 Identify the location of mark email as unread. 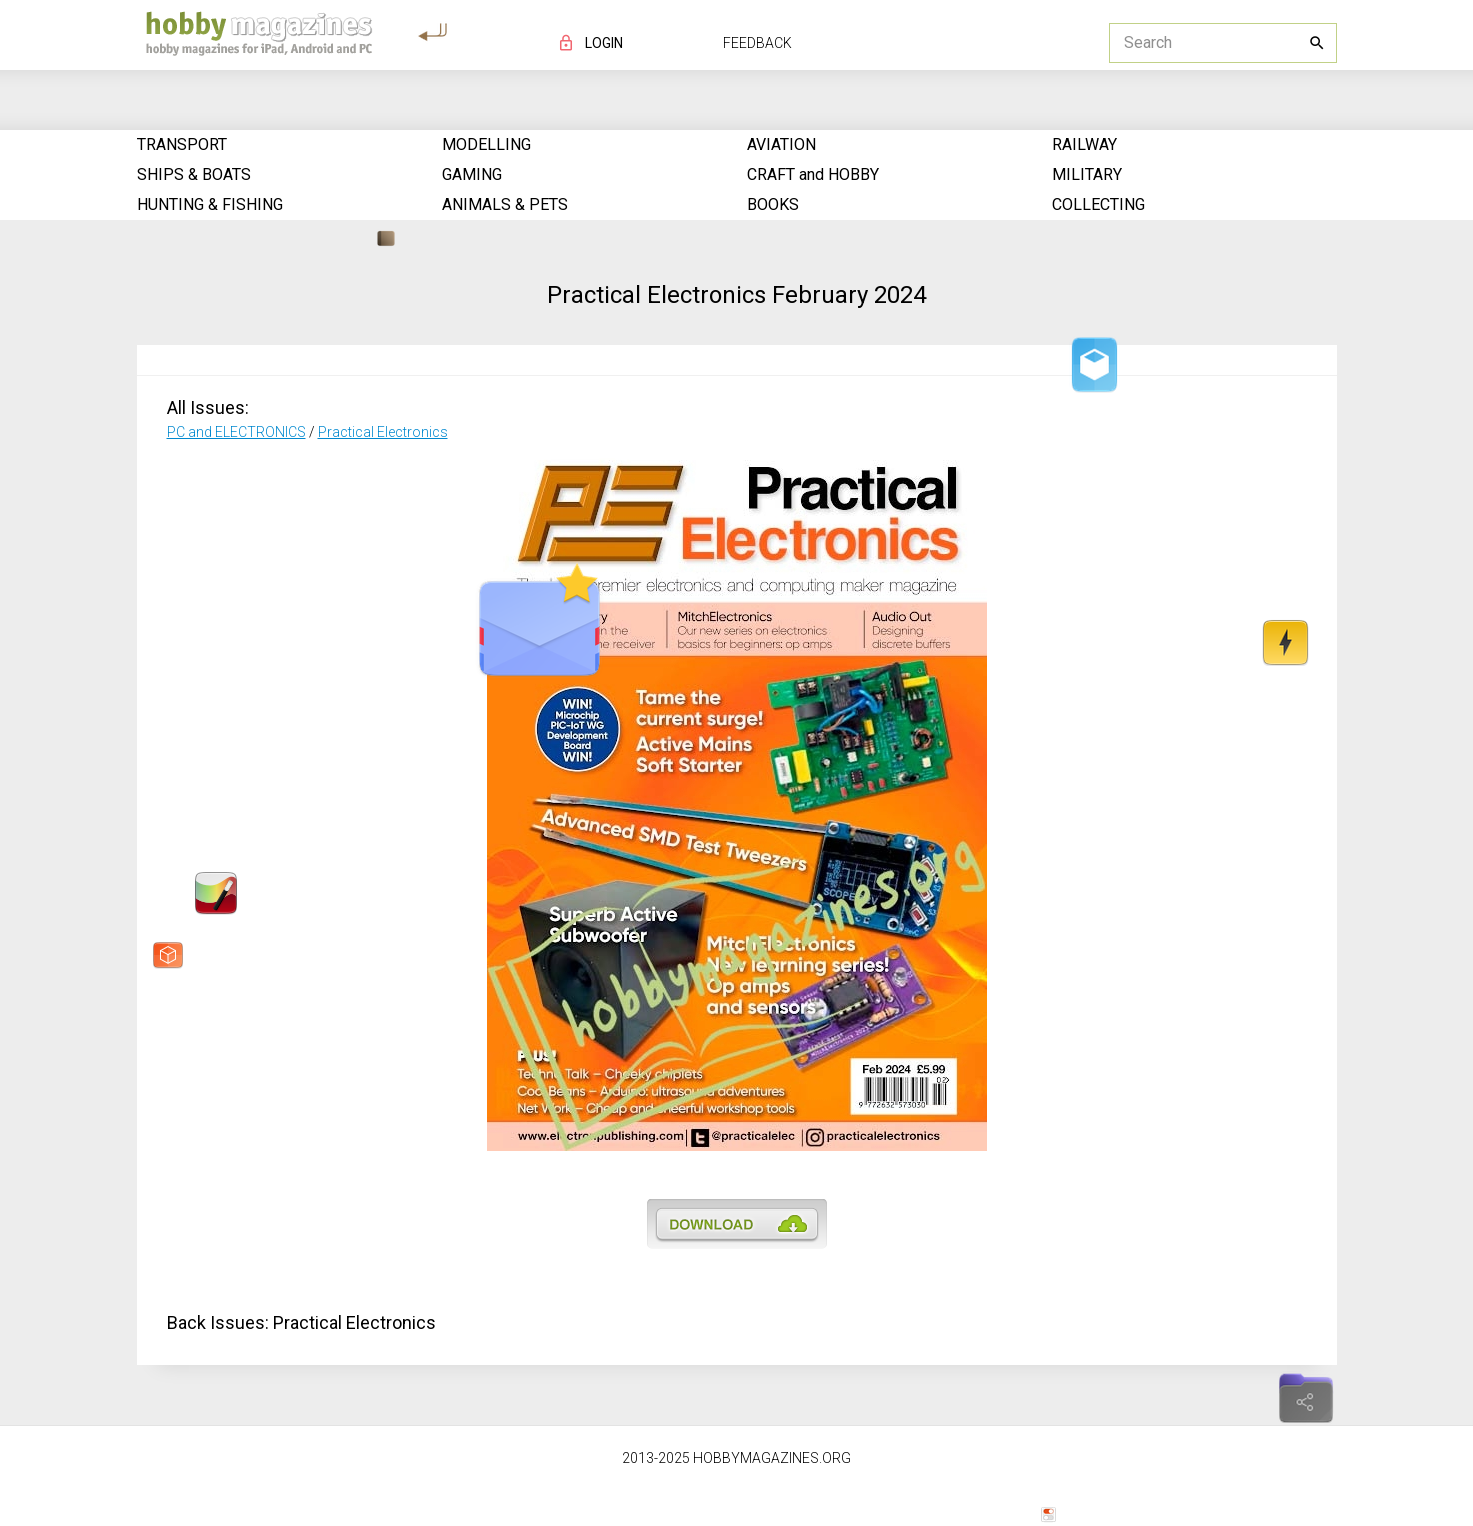
(539, 628).